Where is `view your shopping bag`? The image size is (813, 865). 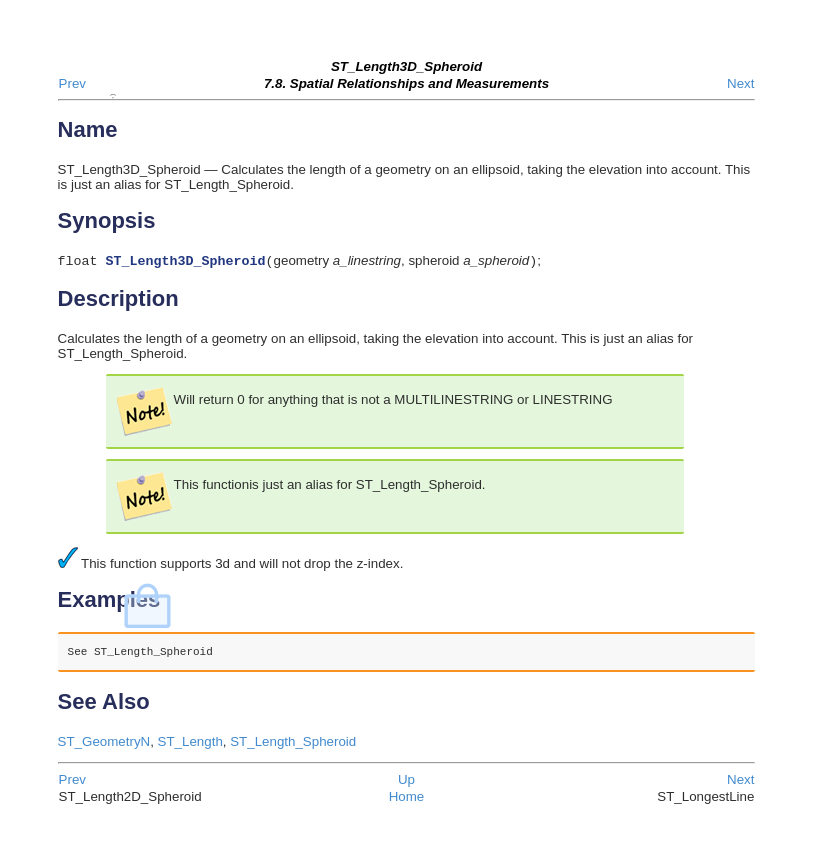 view your shopping bag is located at coordinates (147, 608).